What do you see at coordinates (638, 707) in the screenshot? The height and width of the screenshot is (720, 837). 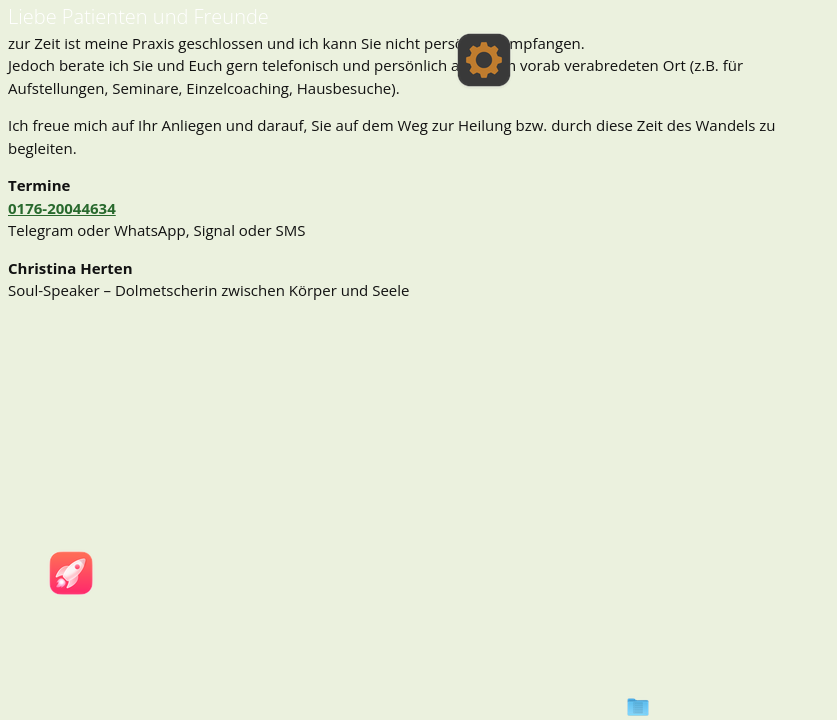 I see `open directory menu panel applet` at bounding box center [638, 707].